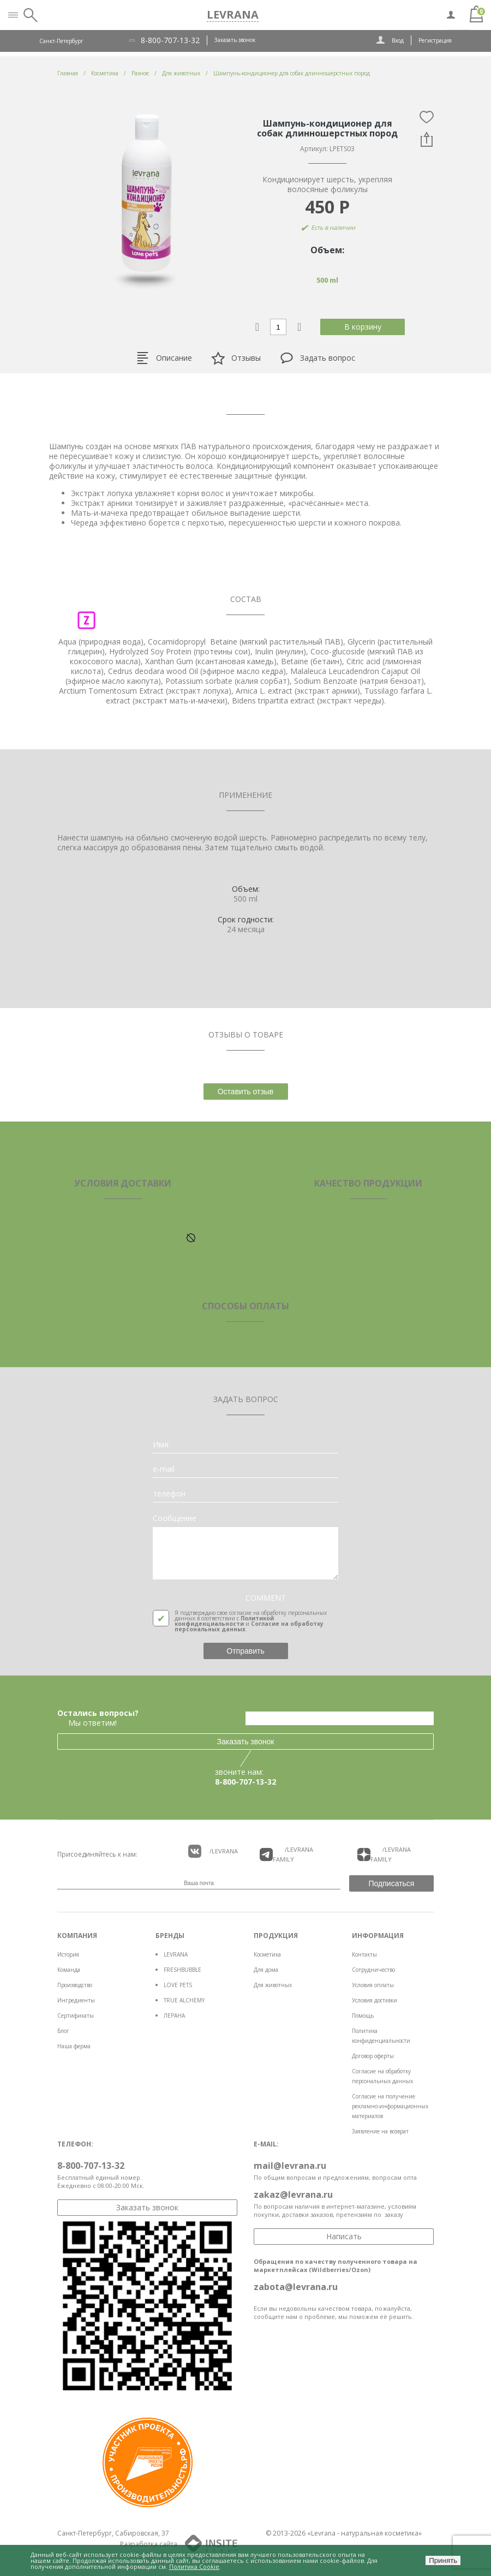  I want to click on alphabetical sorting option (Z), so click(86, 620).